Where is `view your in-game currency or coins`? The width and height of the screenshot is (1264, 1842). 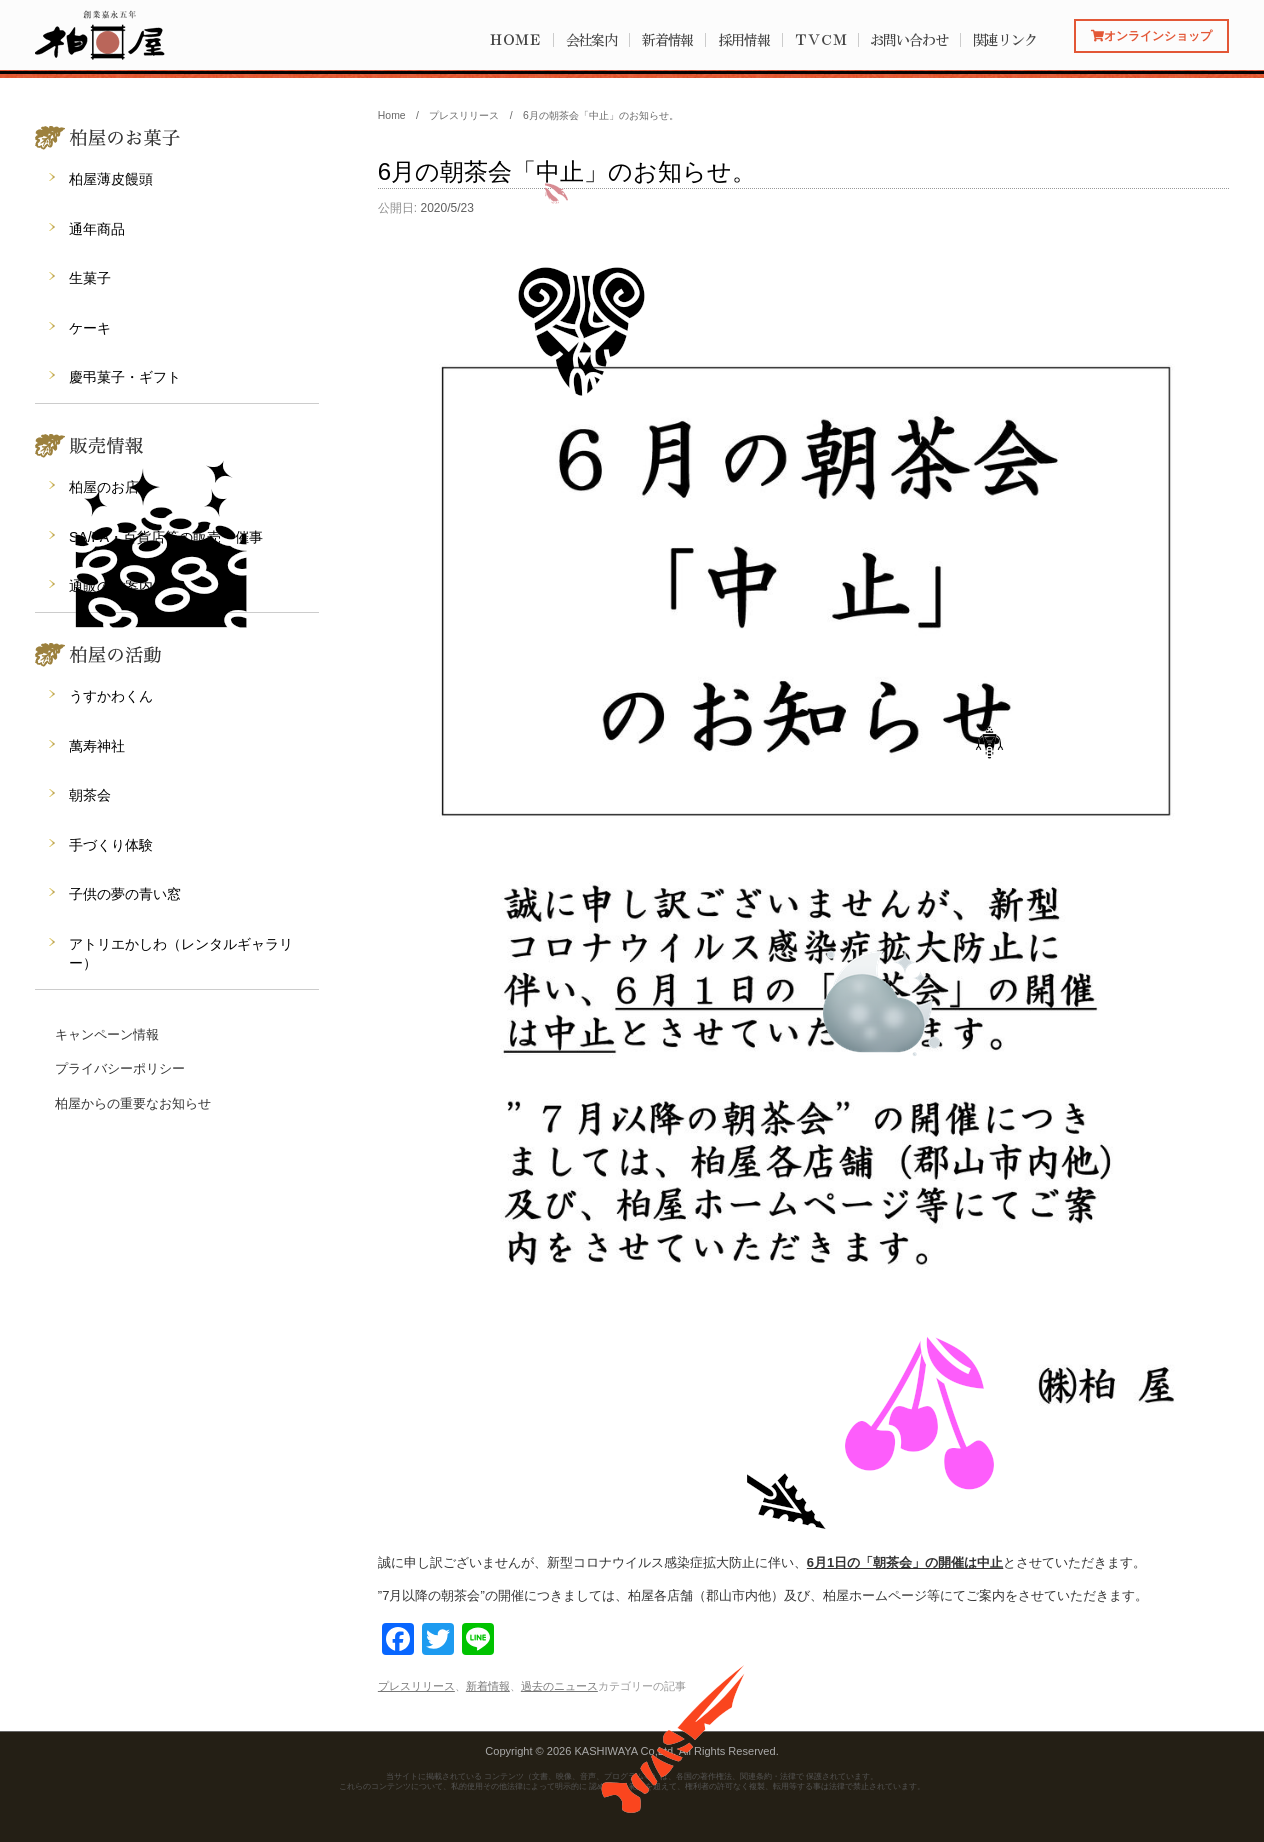 view your in-game currency or coins is located at coordinates (161, 544).